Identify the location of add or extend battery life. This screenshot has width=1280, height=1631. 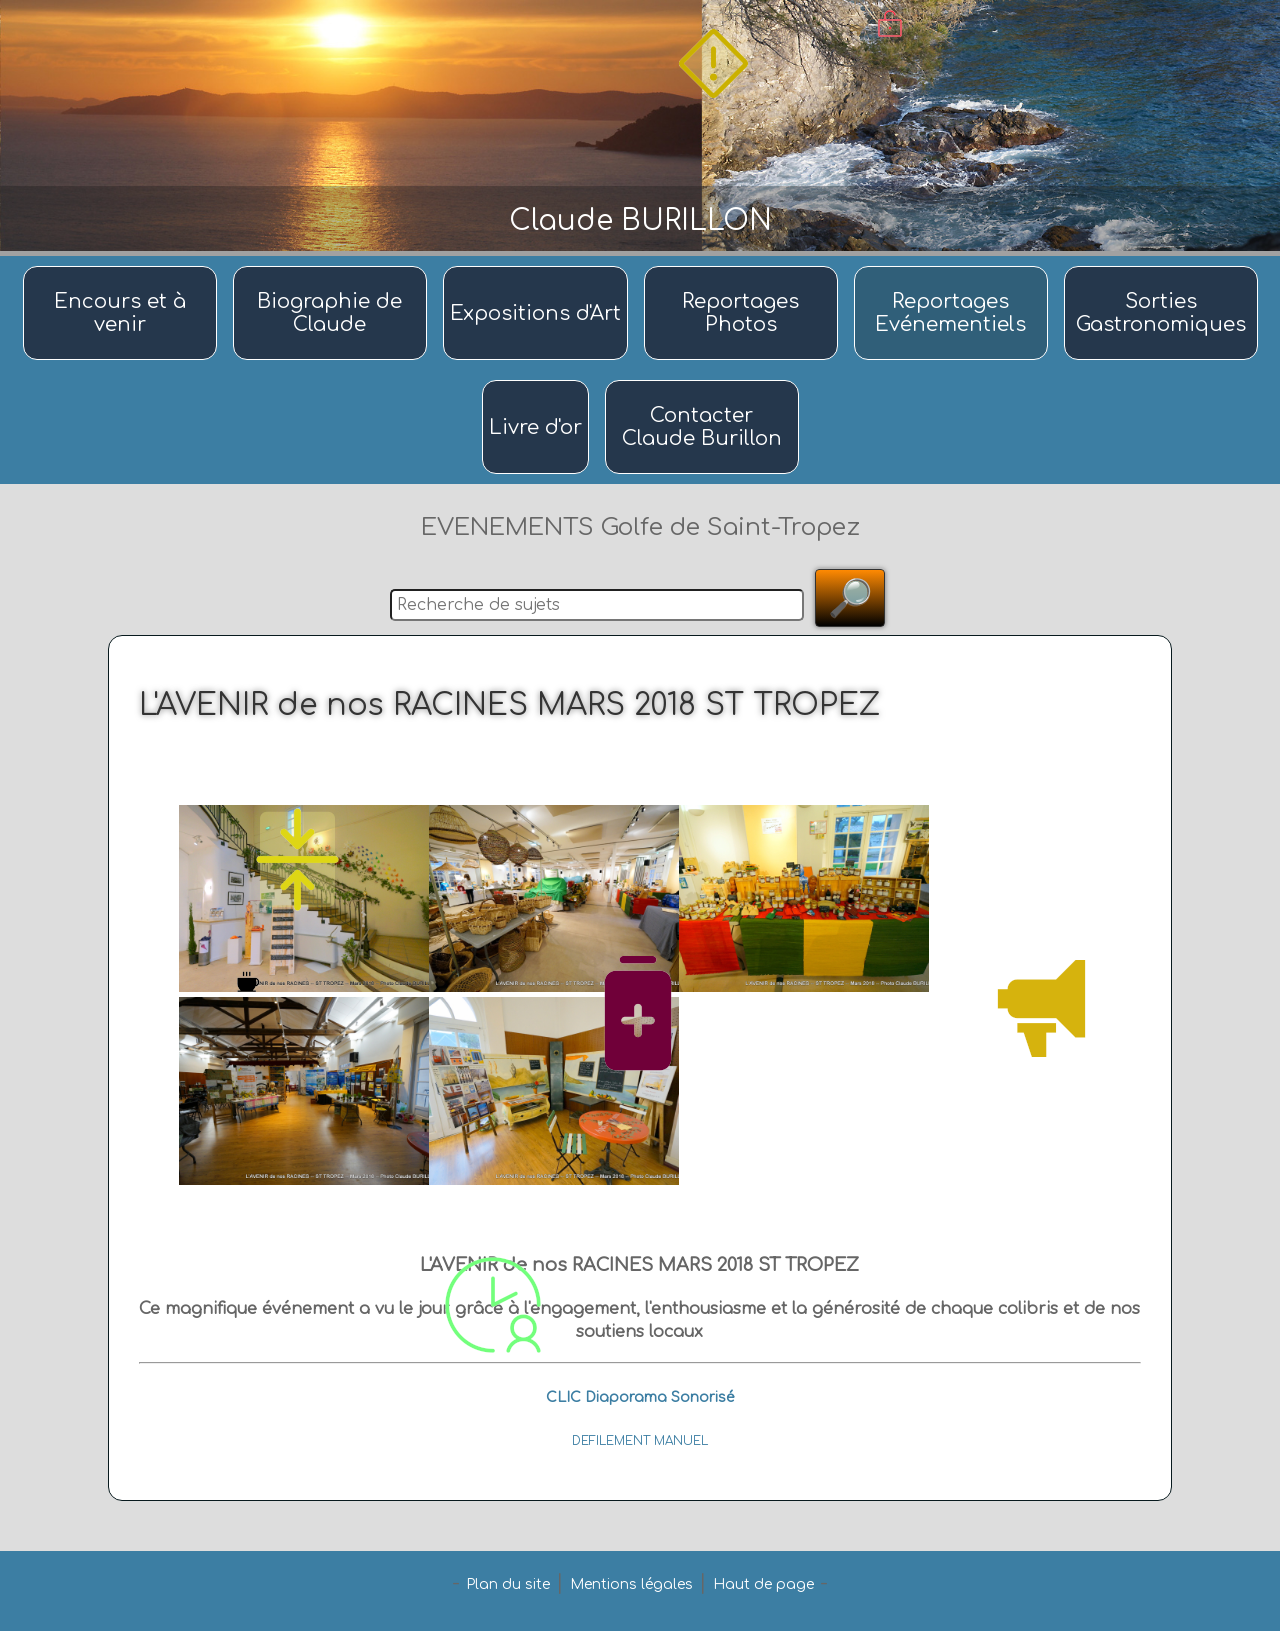
(638, 1015).